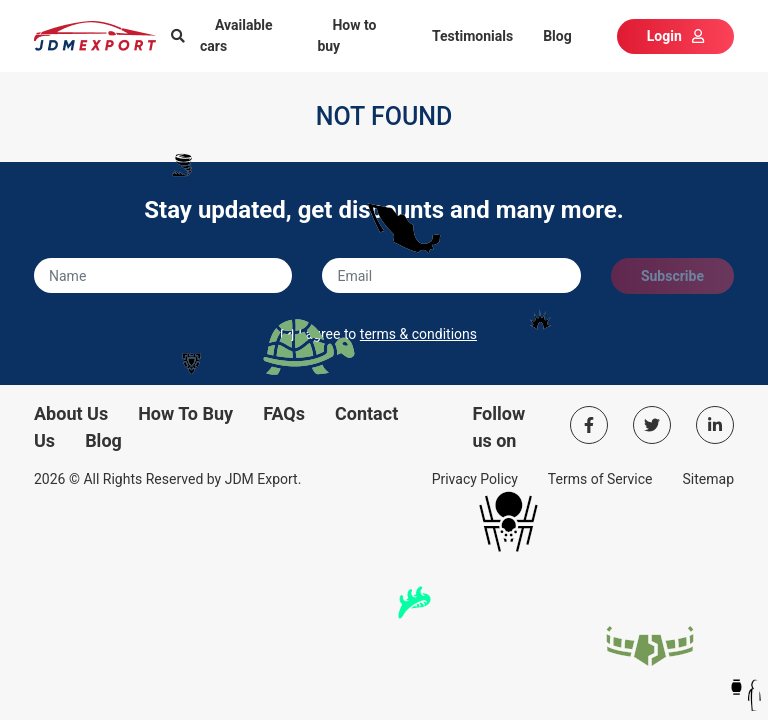 This screenshot has height=720, width=768. What do you see at coordinates (747, 695) in the screenshot?
I see `decorative lantern item in a game inventory` at bounding box center [747, 695].